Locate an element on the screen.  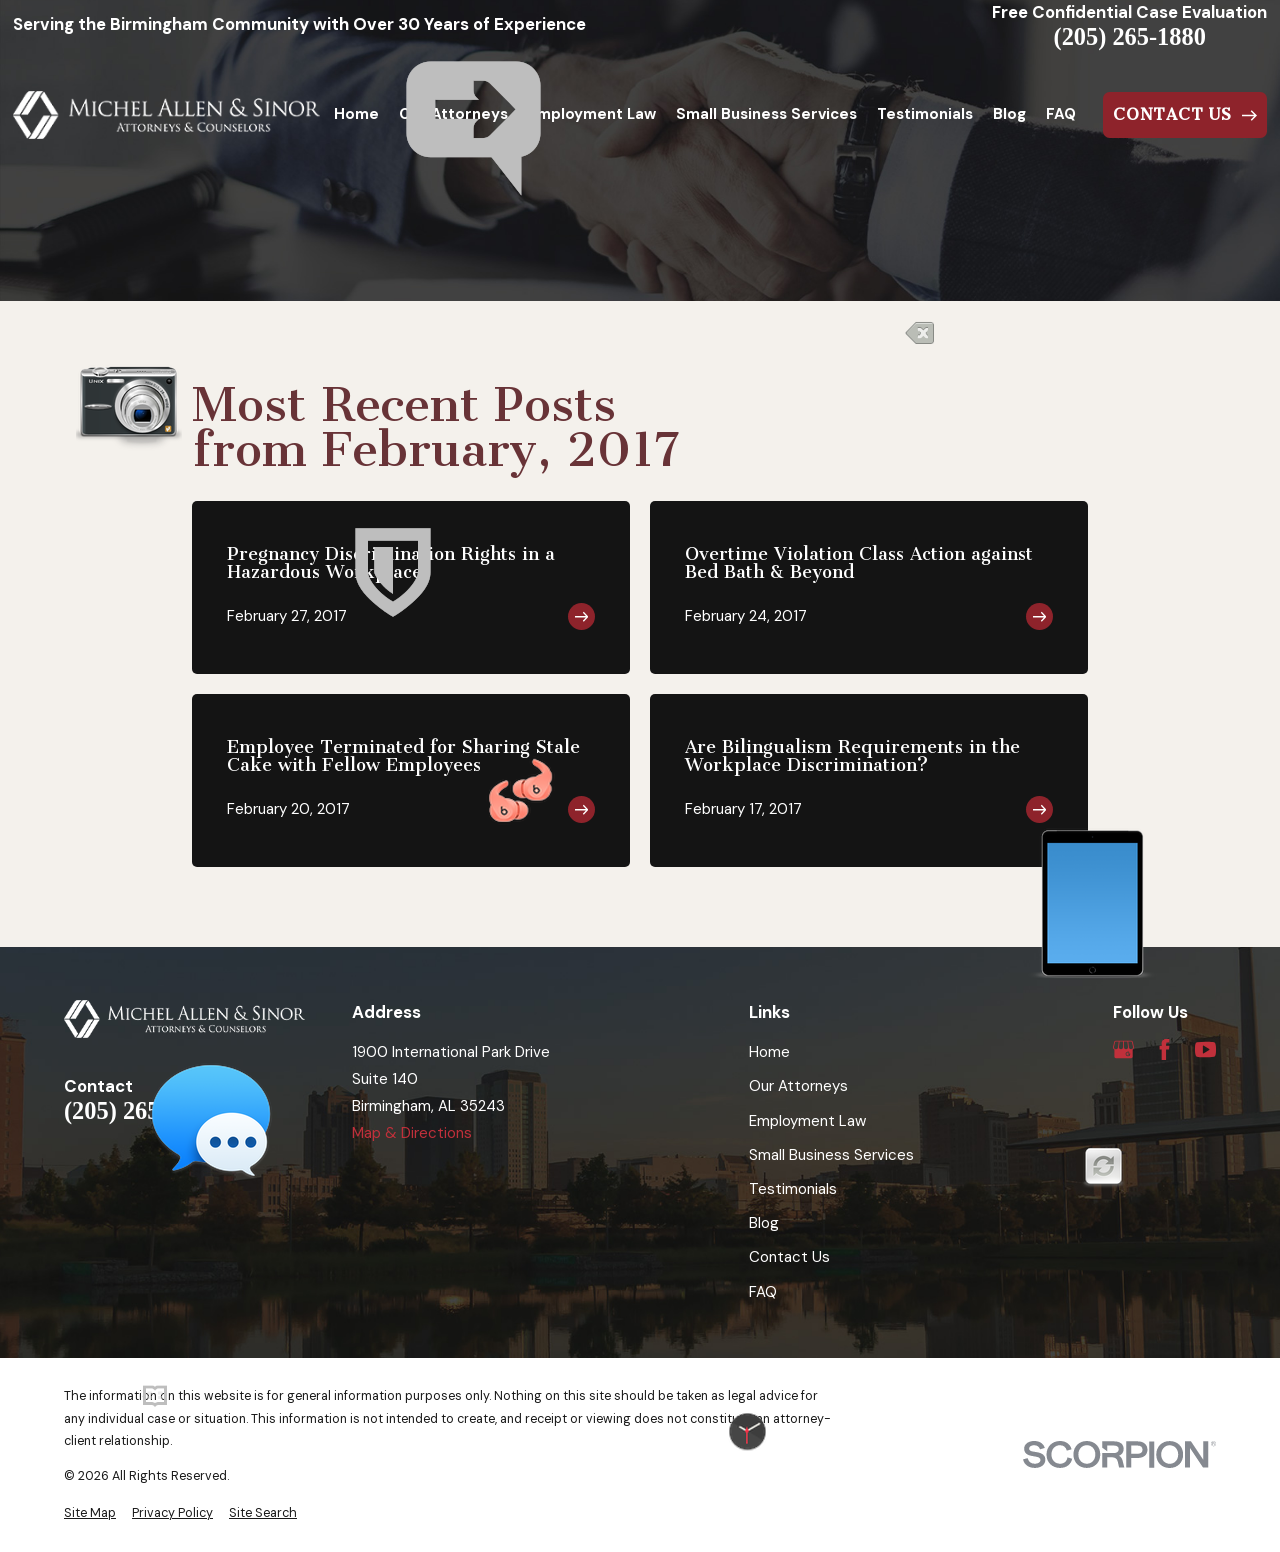
open camera to take a photo is located at coordinates (129, 398).